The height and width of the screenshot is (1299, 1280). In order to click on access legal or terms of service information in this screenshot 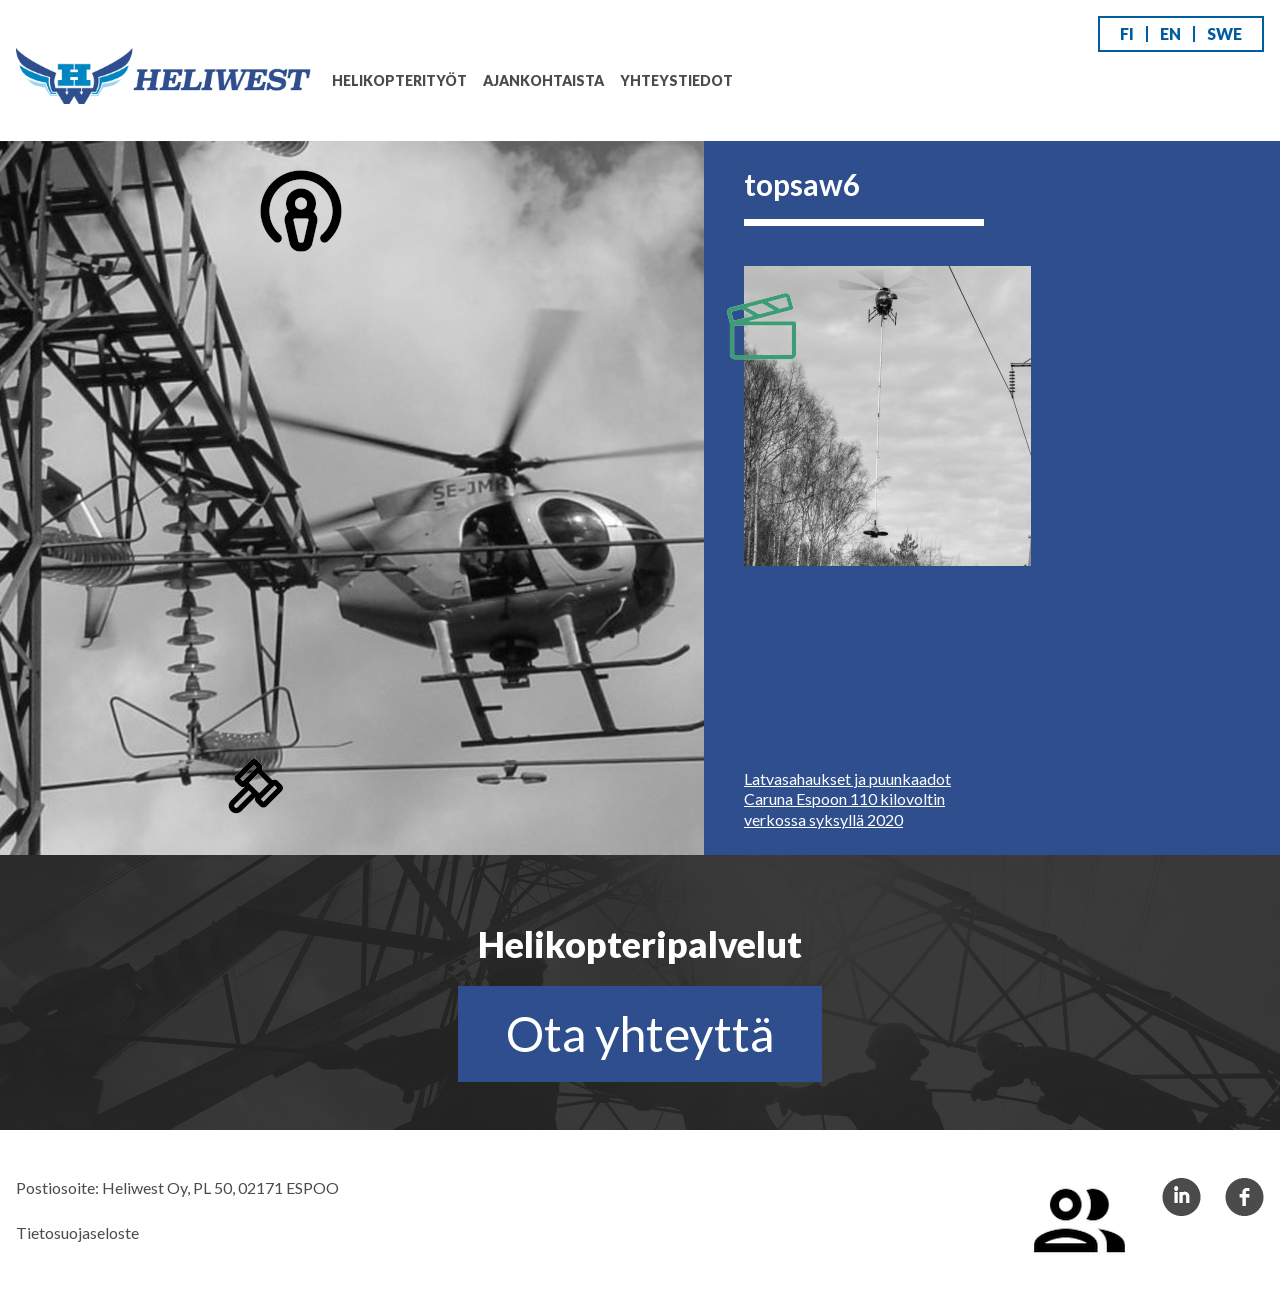, I will do `click(254, 788)`.